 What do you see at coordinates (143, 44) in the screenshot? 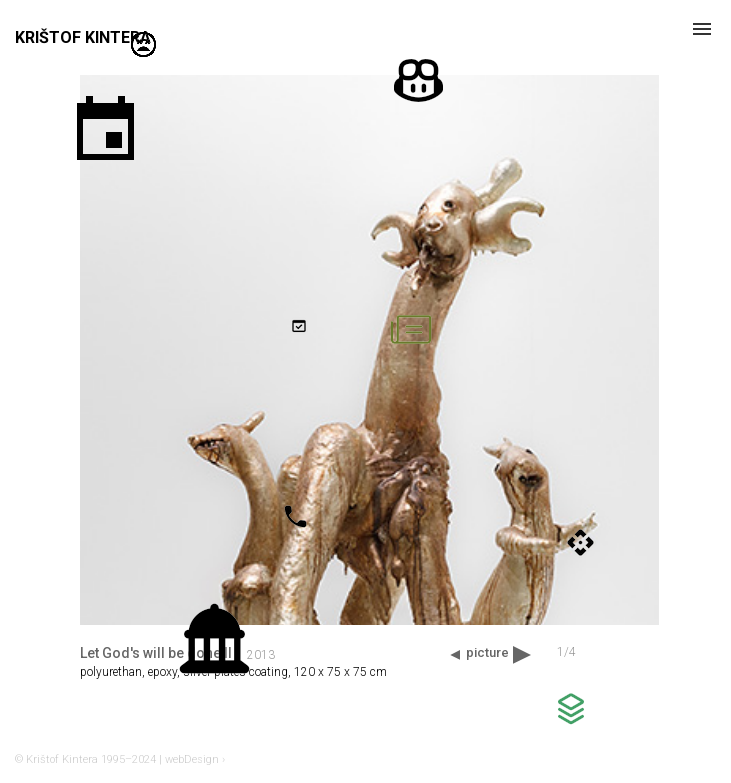
I see `submit negative feedback or rating` at bounding box center [143, 44].